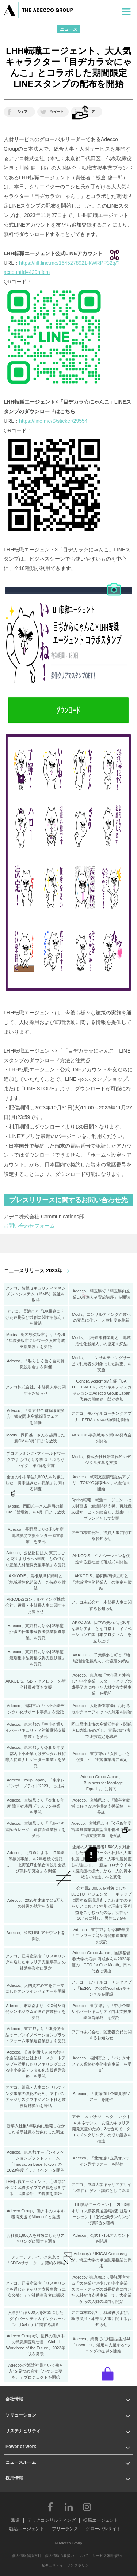 The height and width of the screenshot is (2576, 137). What do you see at coordinates (80, 113) in the screenshot?
I see `upload or send a file` at bounding box center [80, 113].